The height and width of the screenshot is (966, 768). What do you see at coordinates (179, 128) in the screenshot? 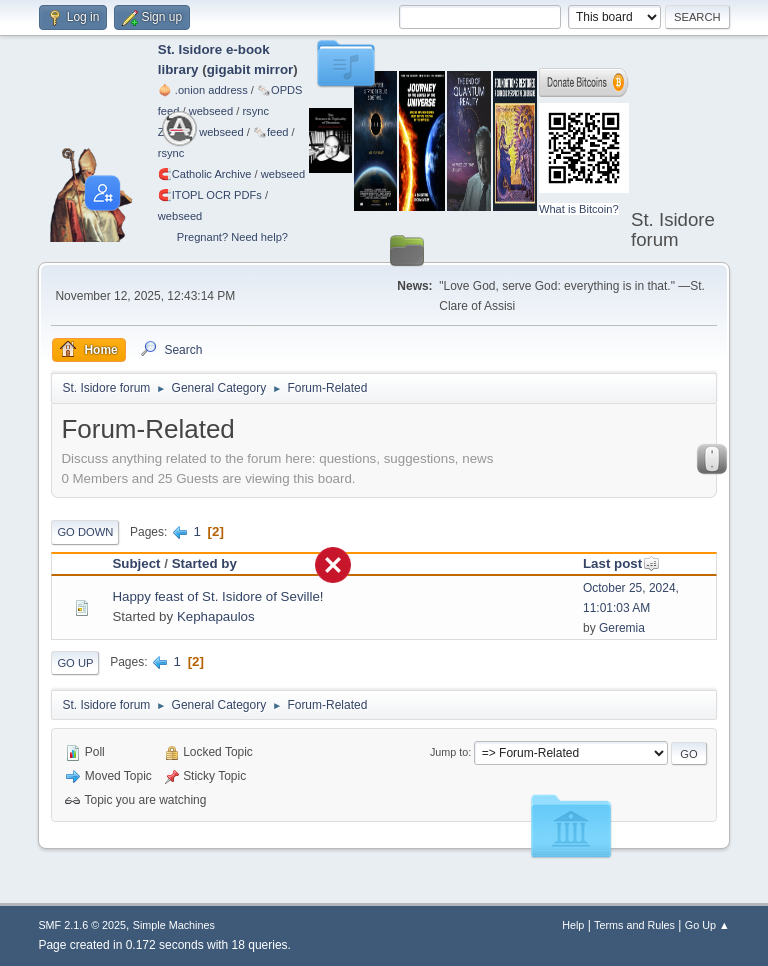
I see `check for available software updates` at bounding box center [179, 128].